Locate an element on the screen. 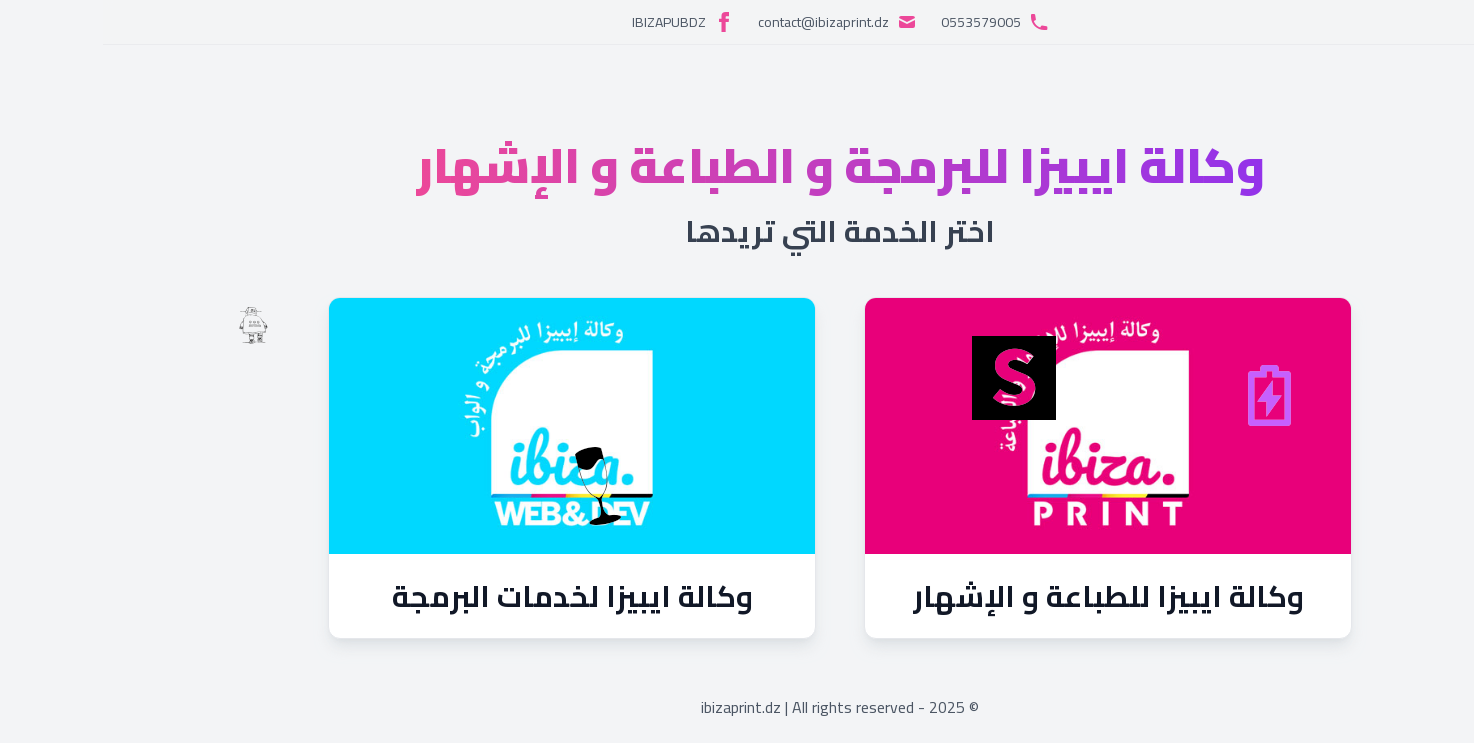 The image size is (1474, 743). semantic ui framework logo is located at coordinates (1014, 378).